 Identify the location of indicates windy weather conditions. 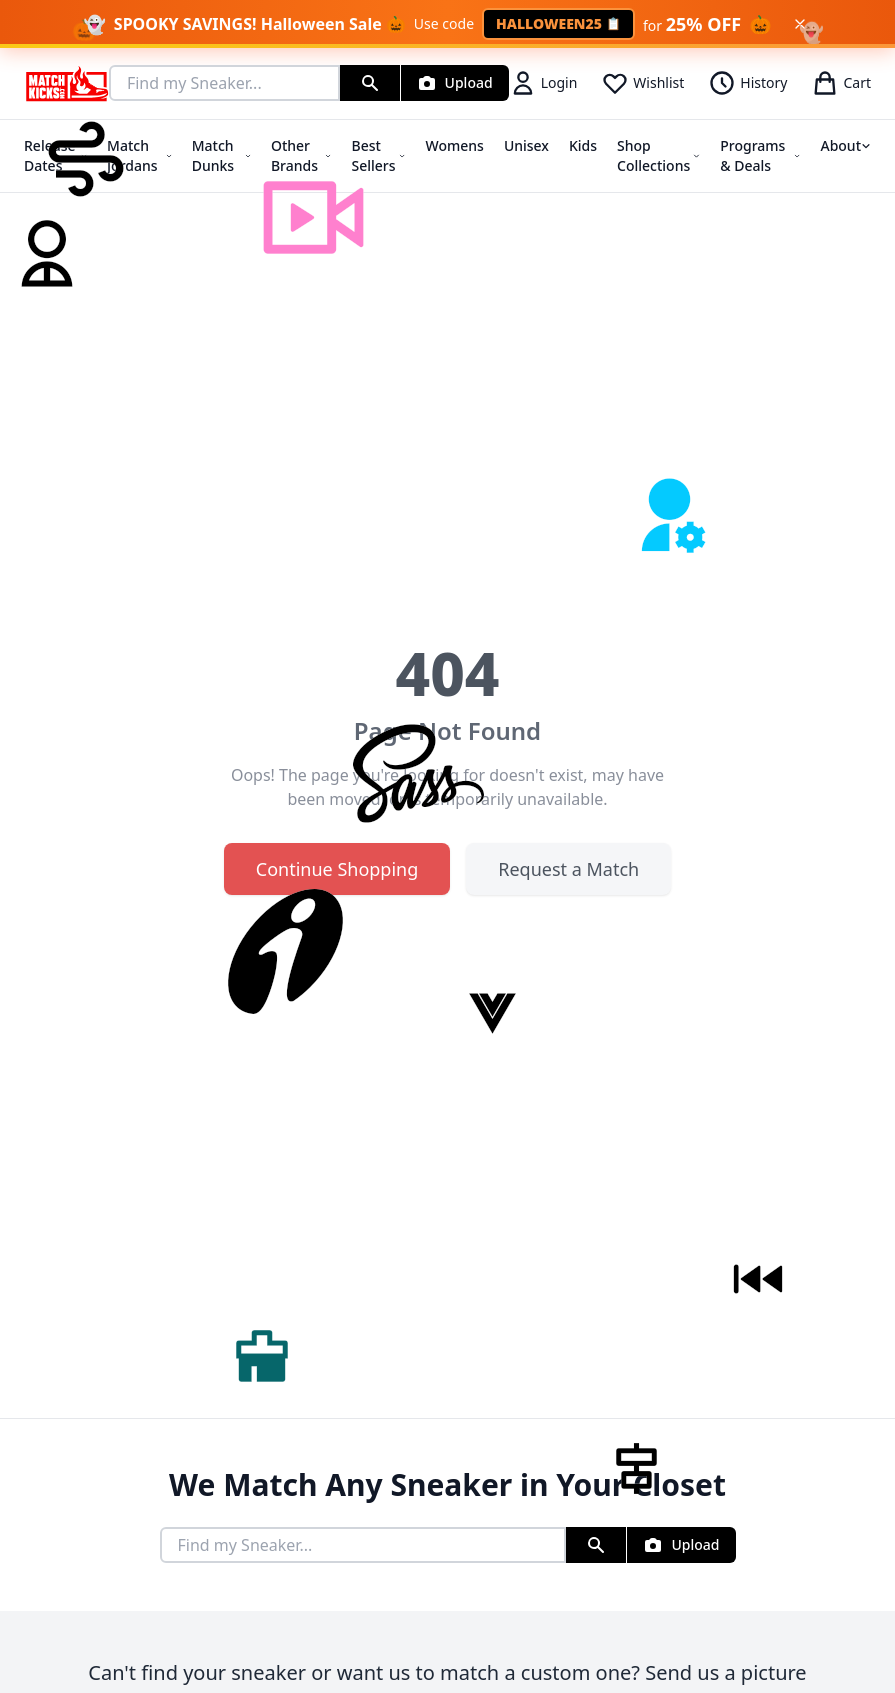
(86, 159).